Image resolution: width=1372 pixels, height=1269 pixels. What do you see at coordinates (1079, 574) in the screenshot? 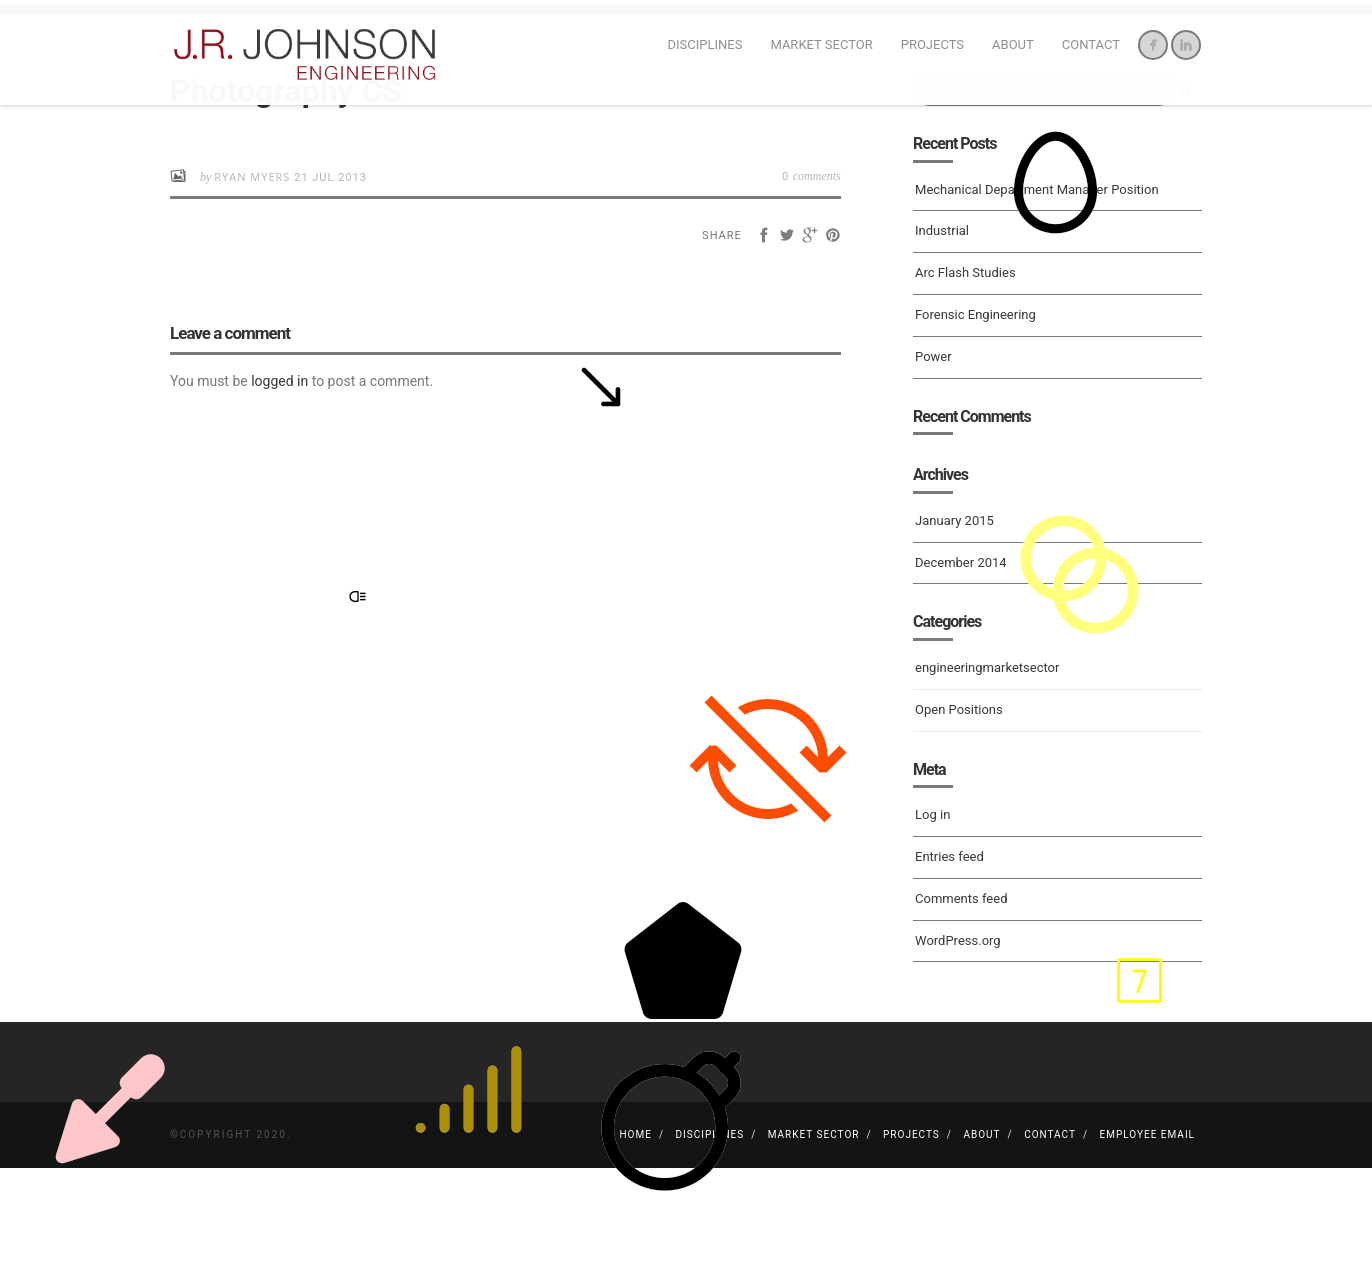
I see `blend or merge layers together` at bounding box center [1079, 574].